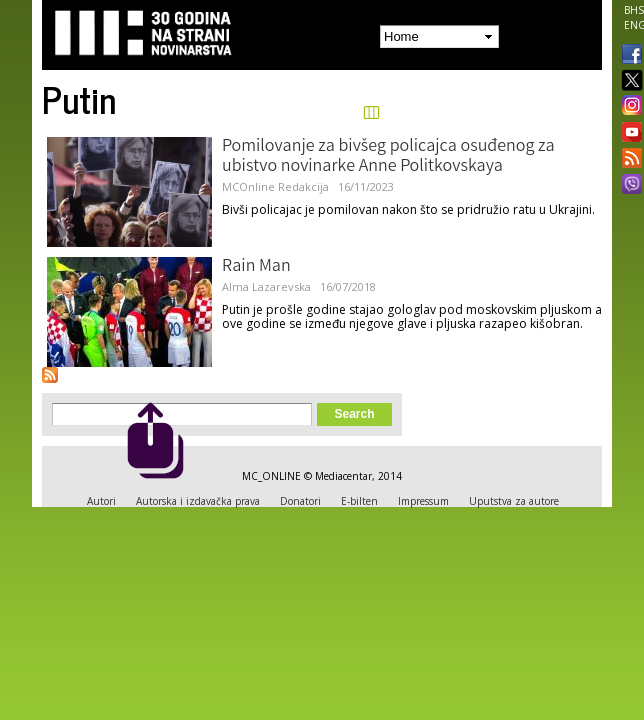 Image resolution: width=644 pixels, height=720 pixels. Describe the element at coordinates (155, 440) in the screenshot. I see `share or export multiple items` at that location.